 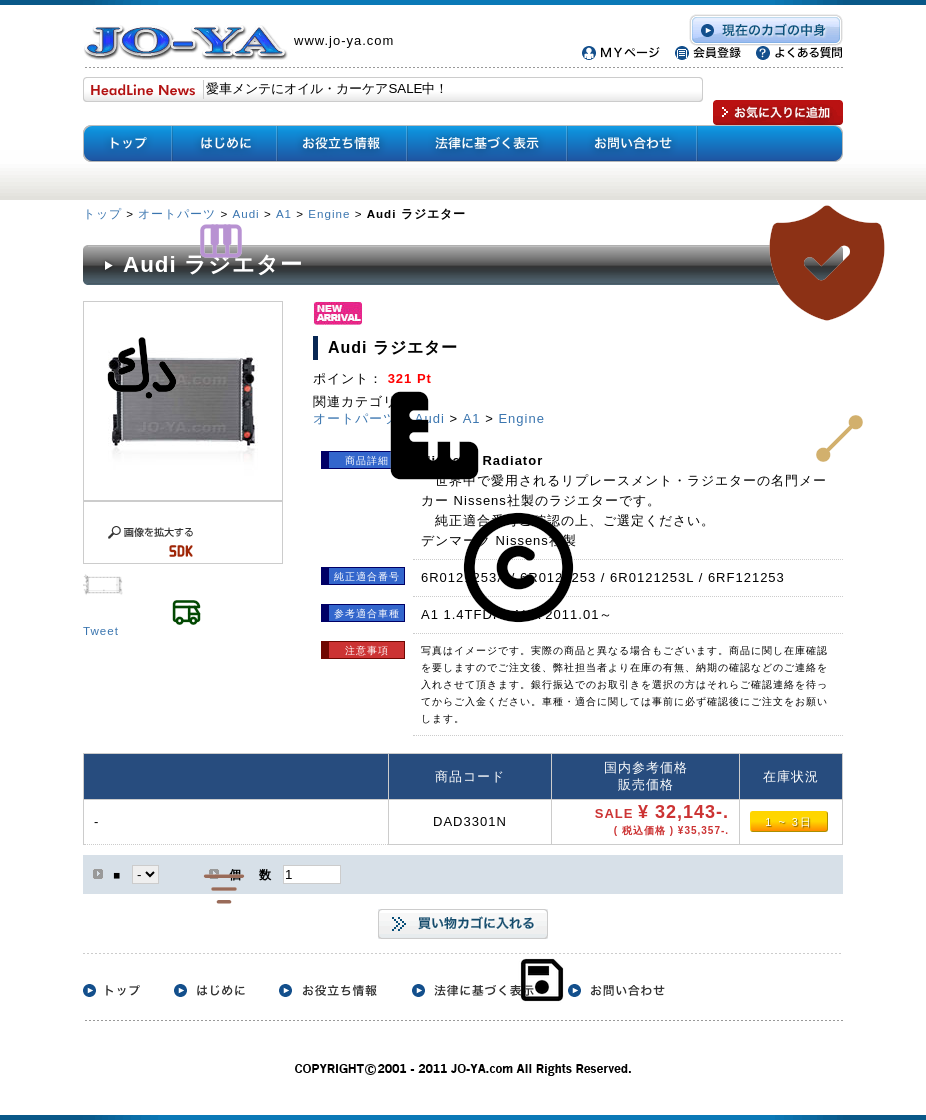 I want to click on indicates currency in Iraqi or Kuwaiti dinar, so click(x=142, y=368).